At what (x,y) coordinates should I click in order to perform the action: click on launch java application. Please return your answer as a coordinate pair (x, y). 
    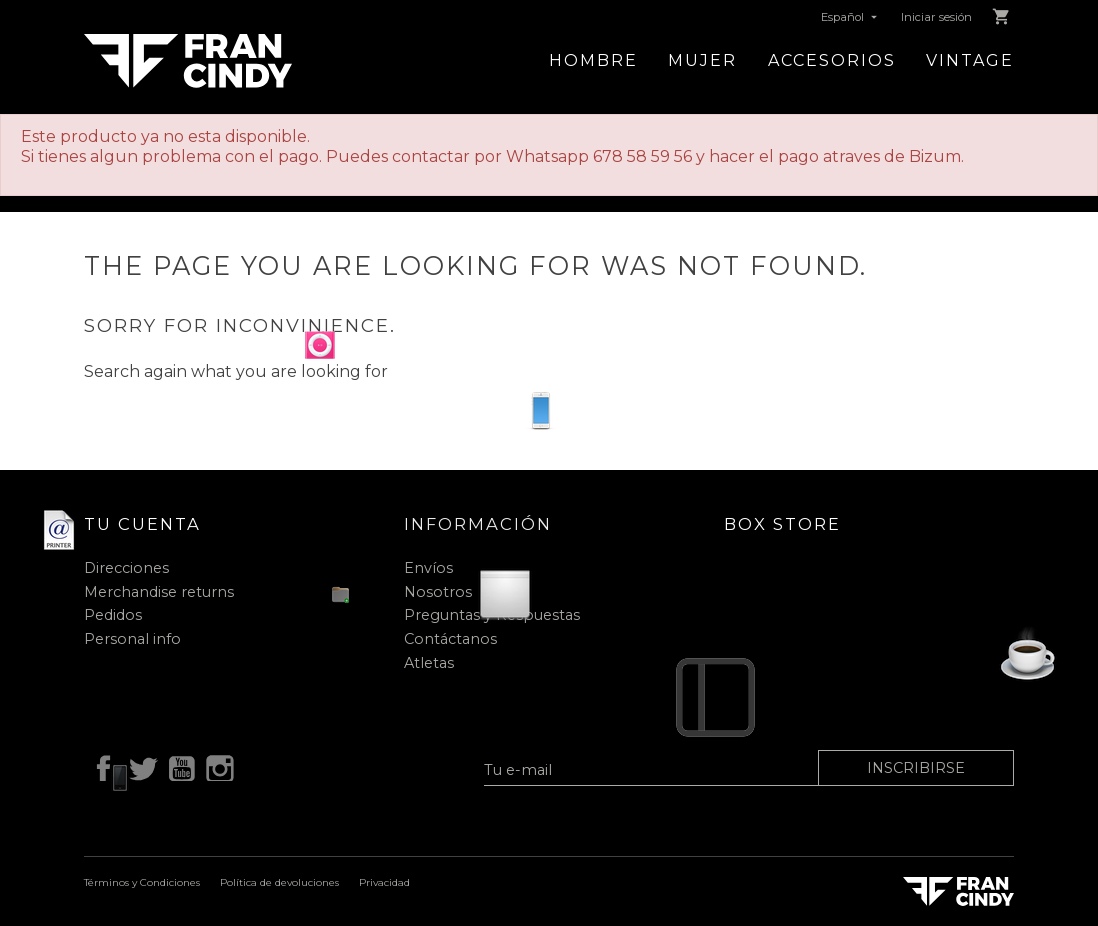
    Looking at the image, I should click on (1027, 658).